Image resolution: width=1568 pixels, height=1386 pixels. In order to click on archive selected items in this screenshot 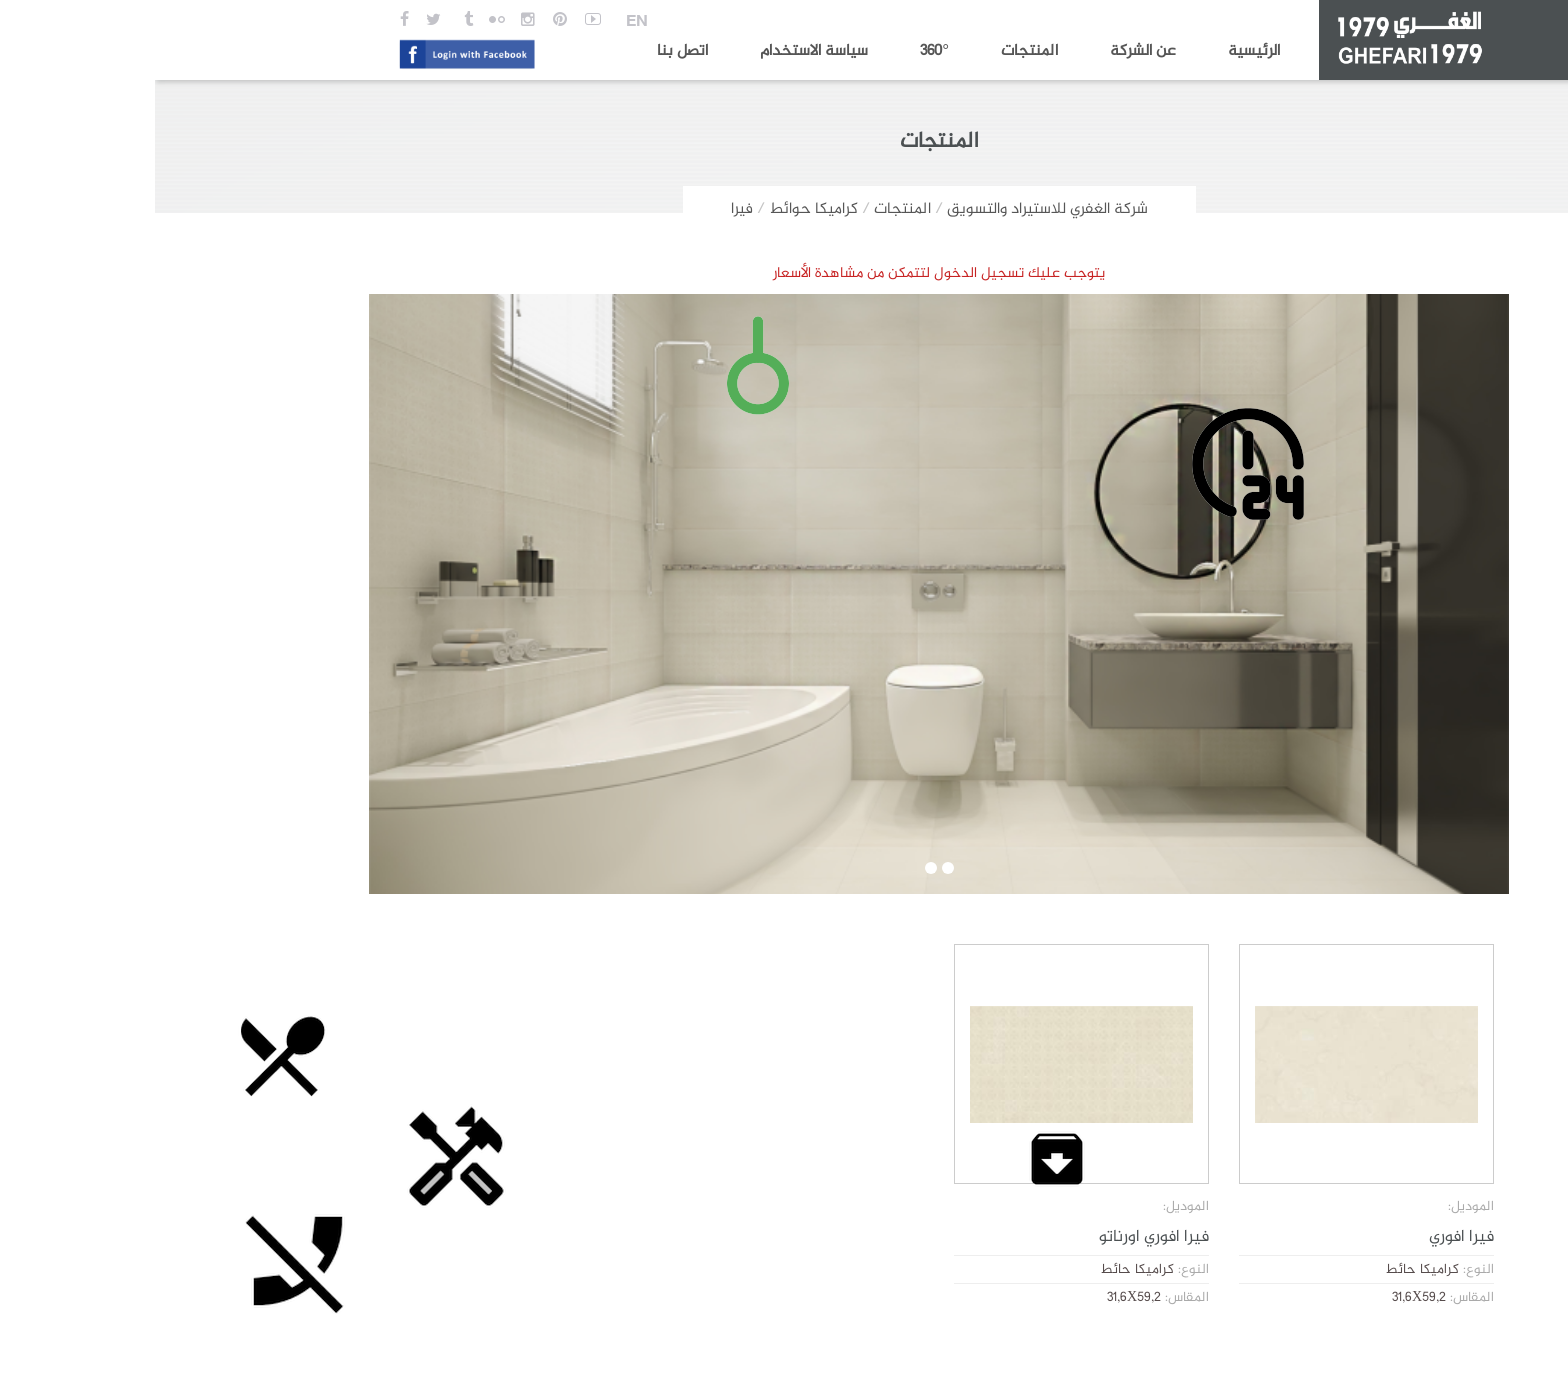, I will do `click(1057, 1159)`.